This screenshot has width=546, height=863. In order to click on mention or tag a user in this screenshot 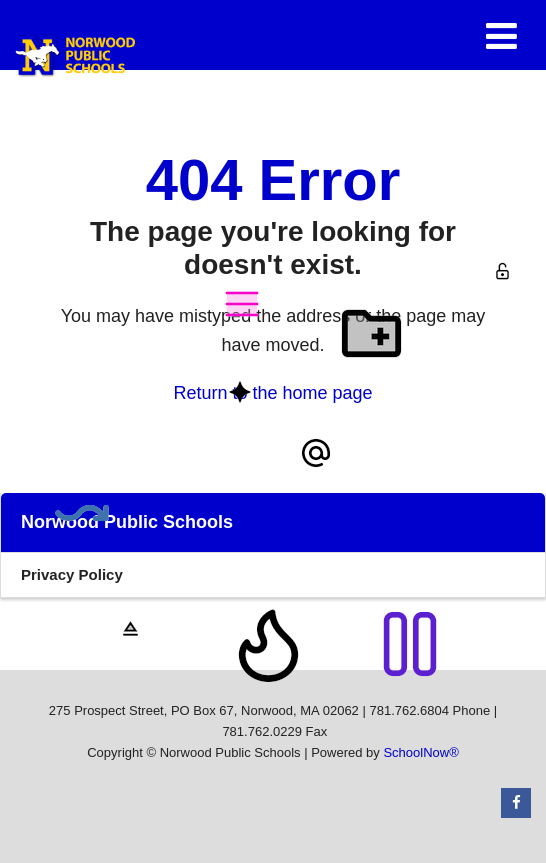, I will do `click(316, 453)`.